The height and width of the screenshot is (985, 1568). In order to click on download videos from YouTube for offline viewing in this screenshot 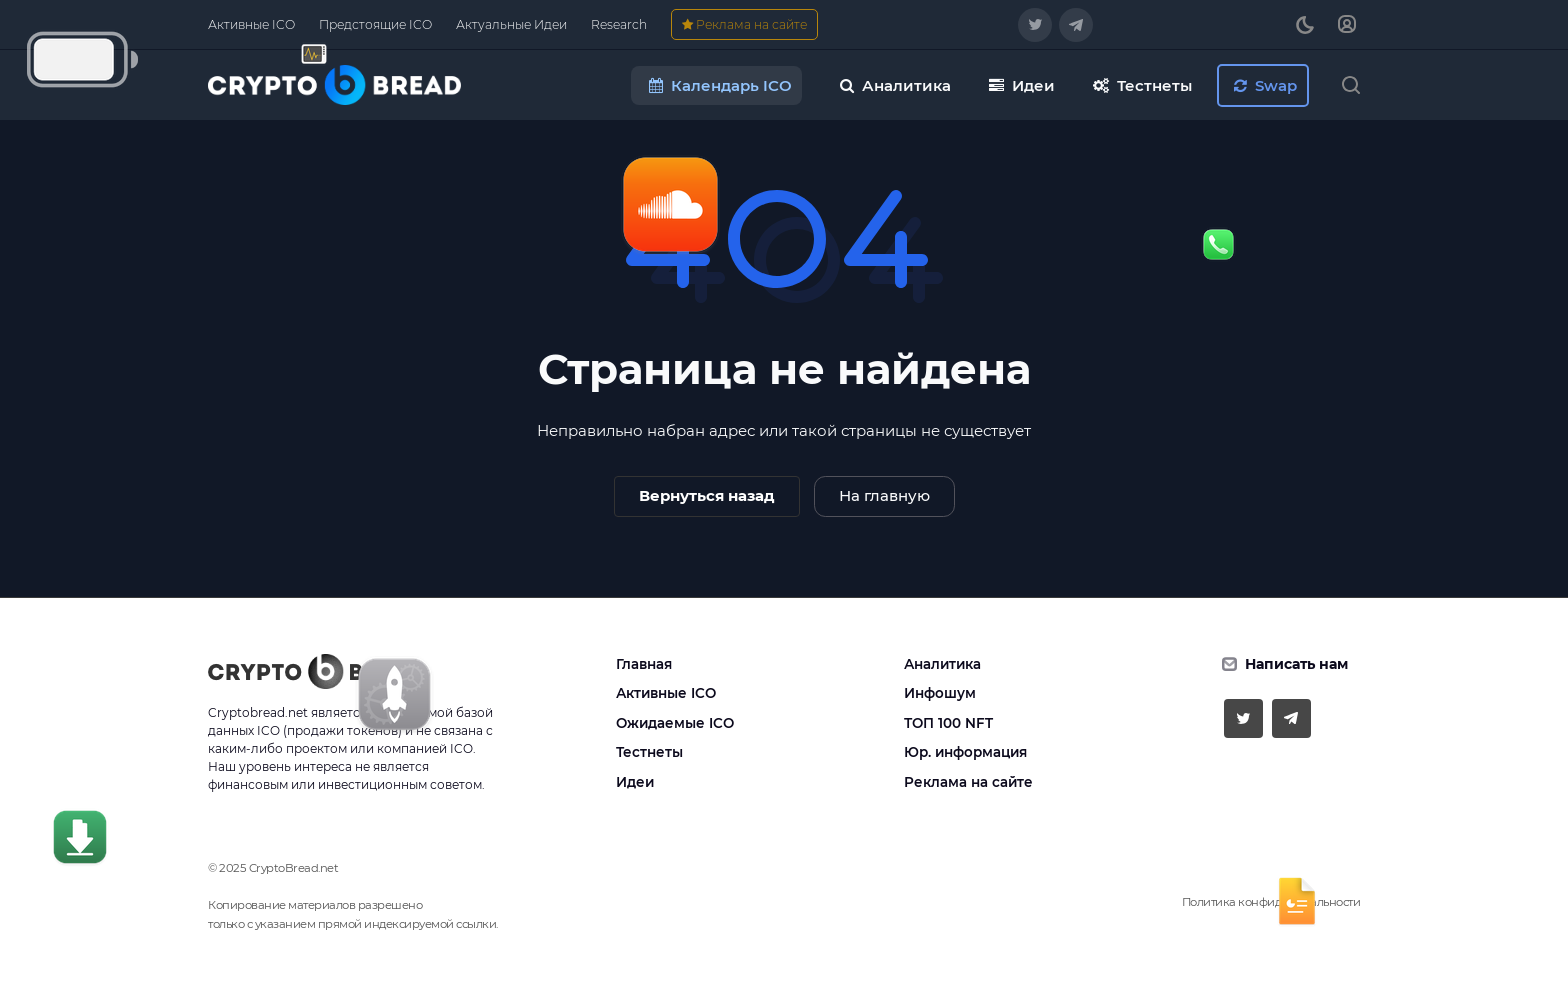, I will do `click(80, 837)`.